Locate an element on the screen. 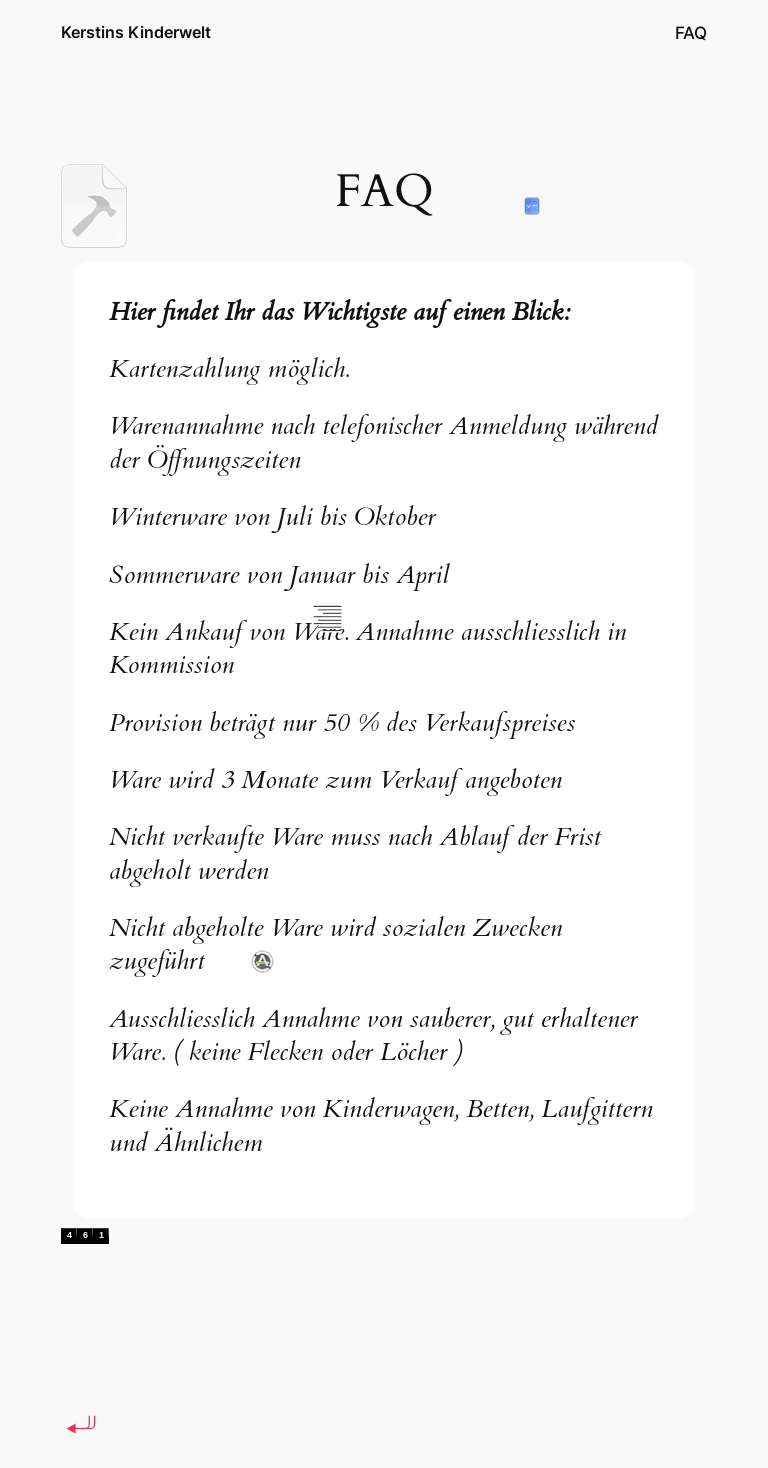  cmake build configuration file is located at coordinates (94, 206).